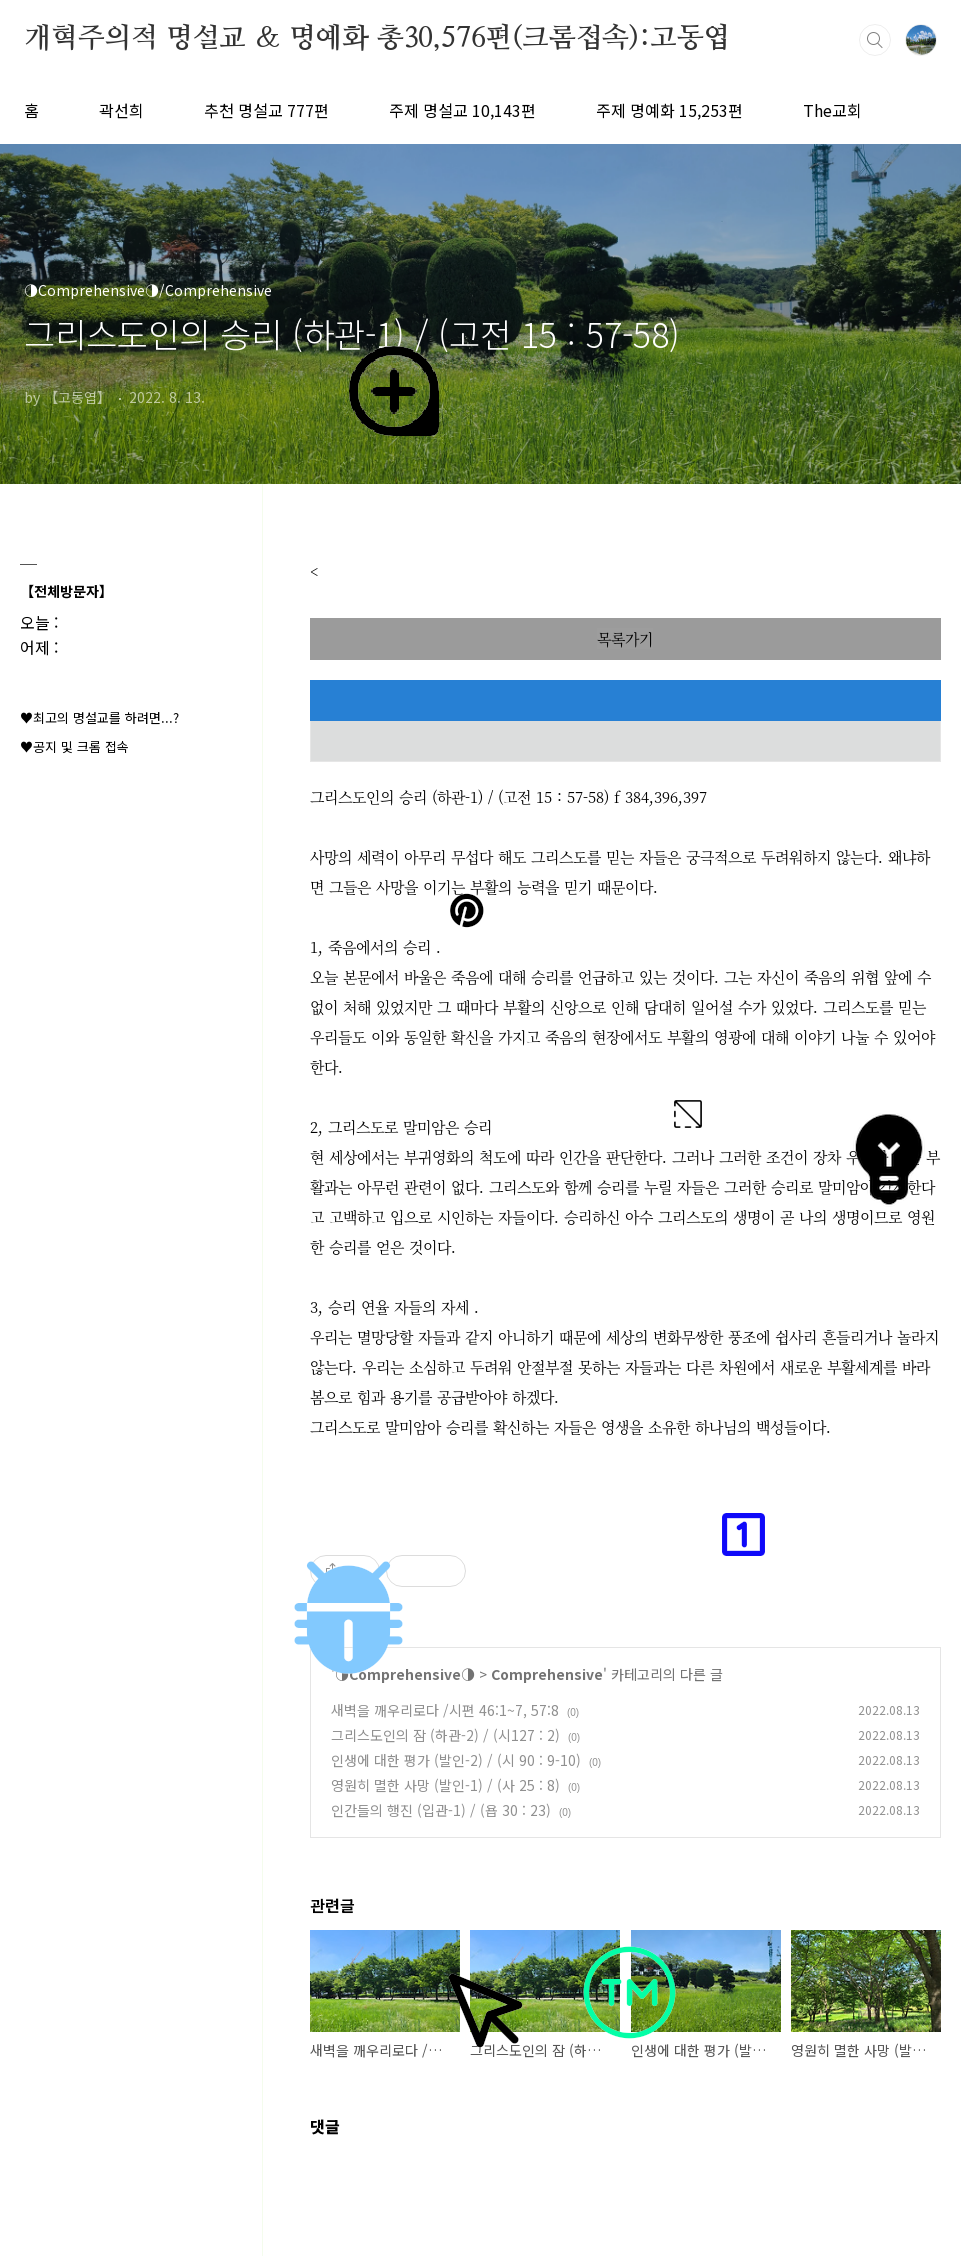  I want to click on access tips or ideas, so click(889, 1157).